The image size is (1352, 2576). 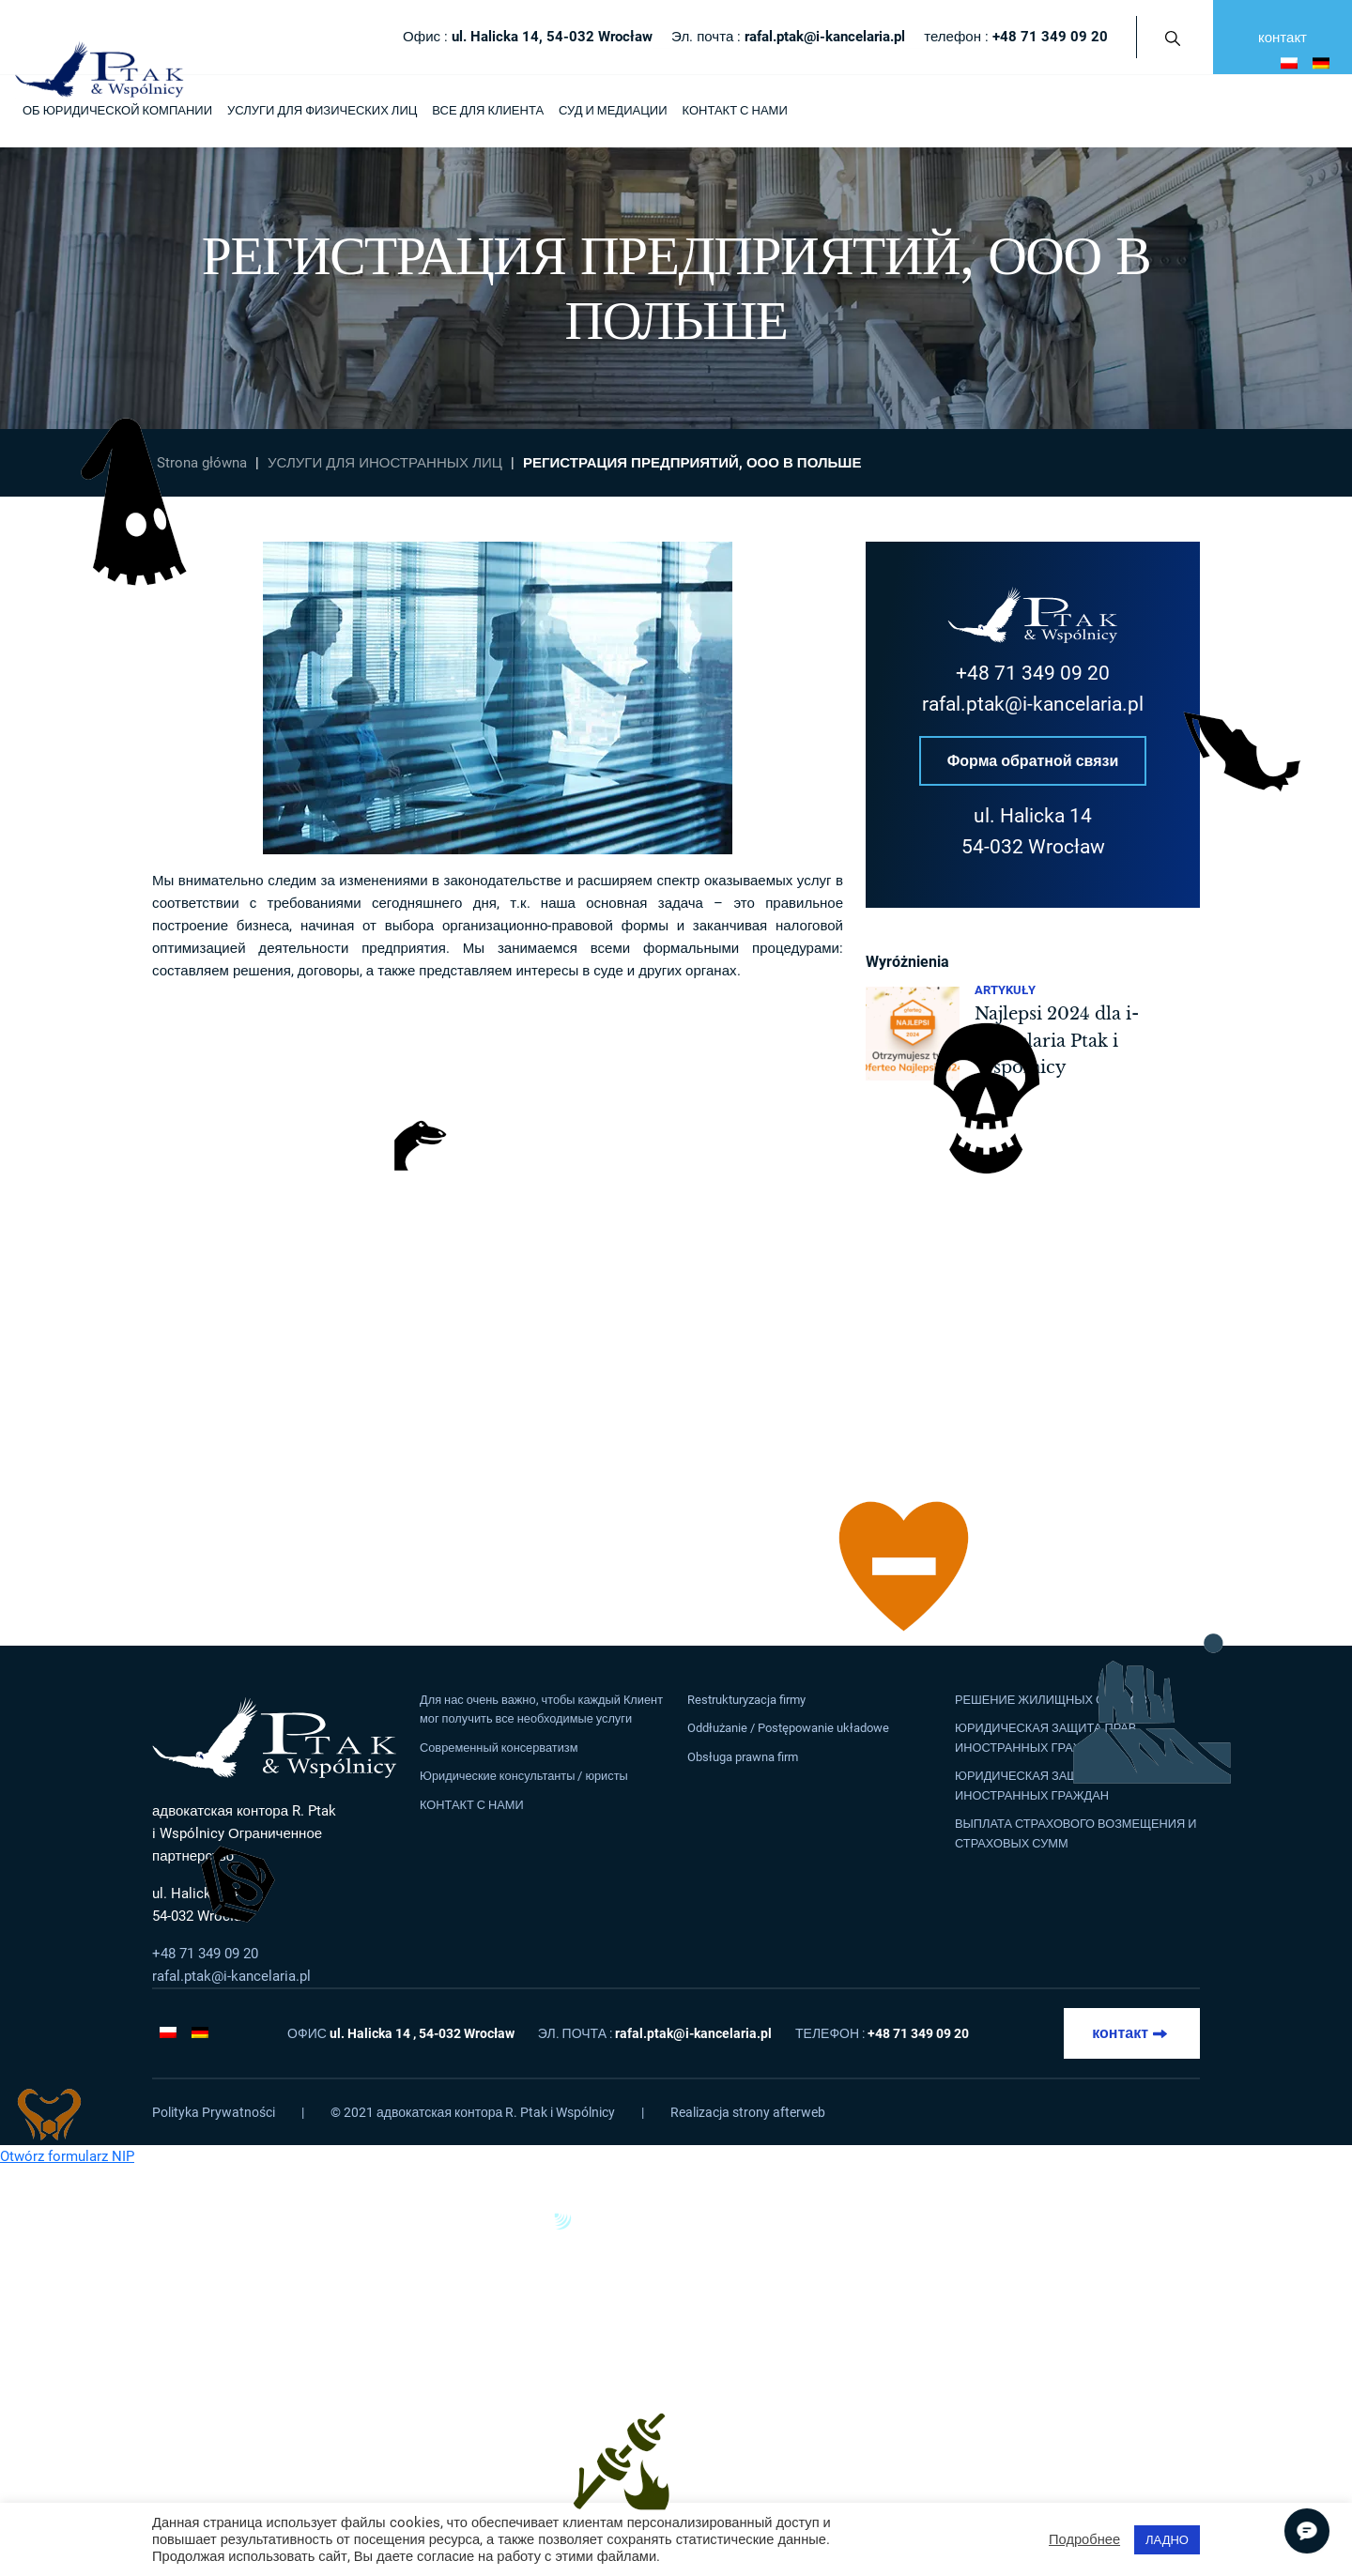 I want to click on navigate to Monument Valley game, so click(x=1152, y=1704).